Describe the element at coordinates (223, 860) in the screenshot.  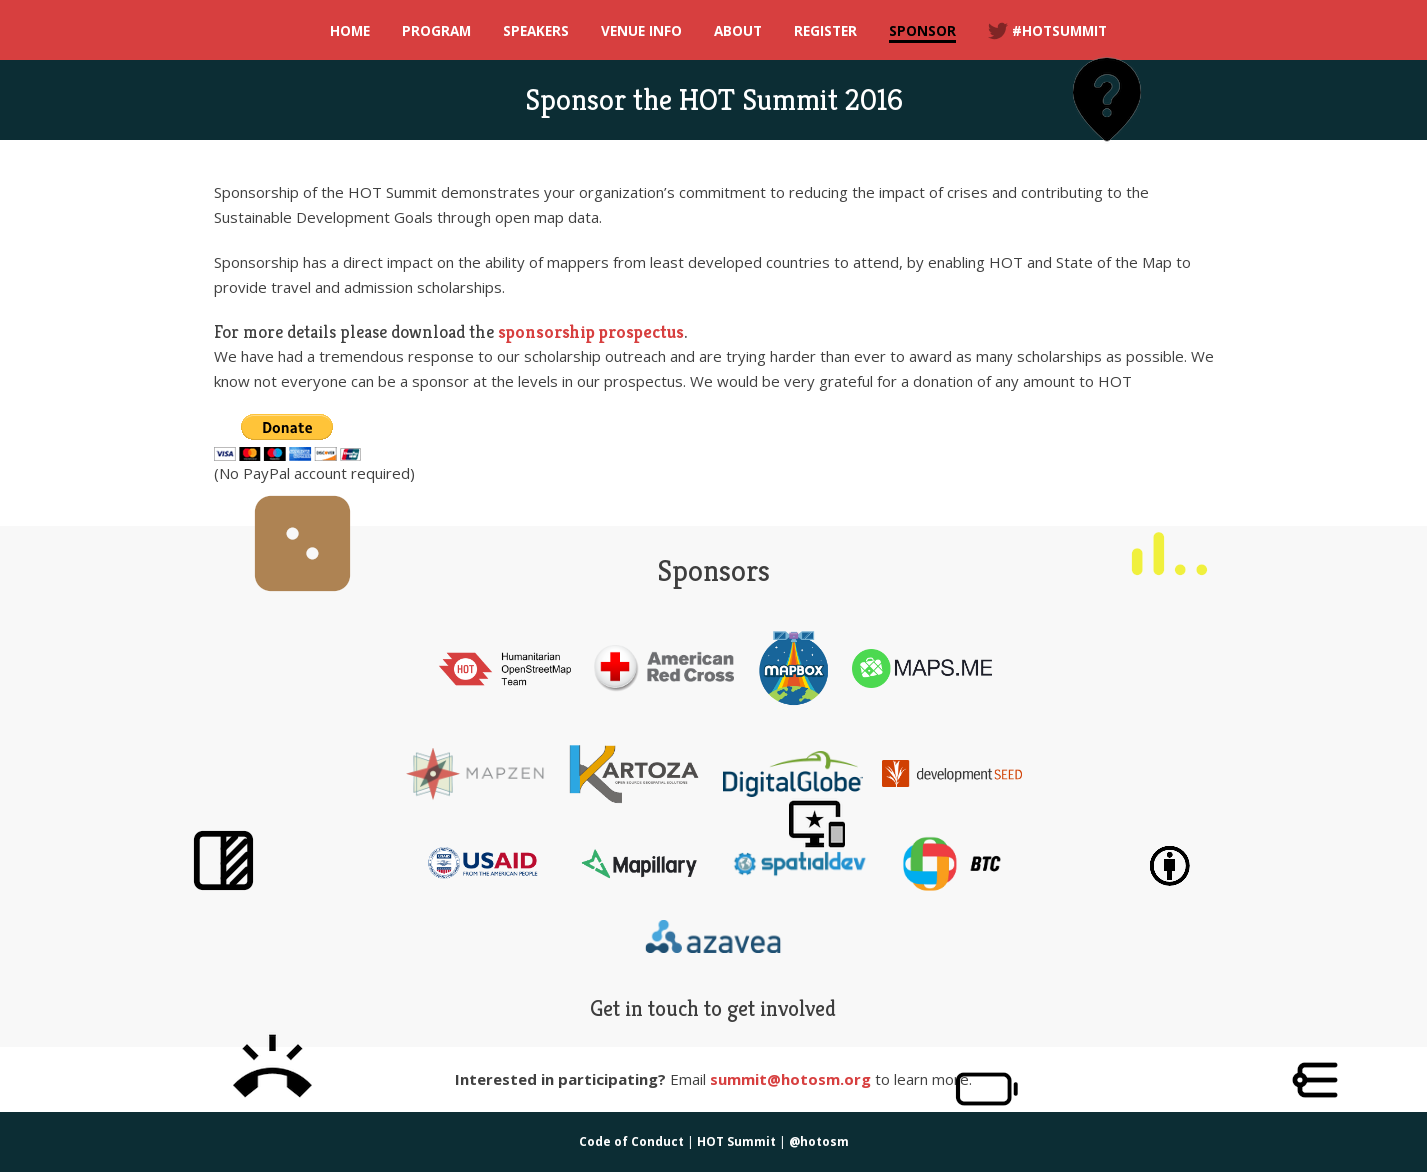
I see `toggle half-fill or partial selection mode` at that location.